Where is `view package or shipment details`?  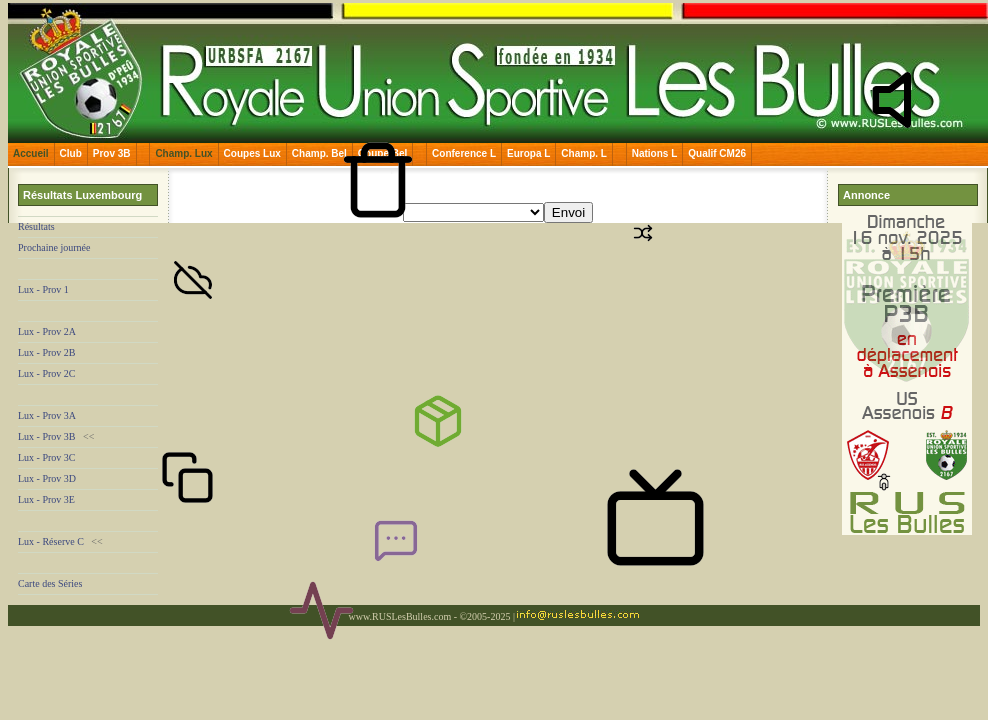 view package or shipment details is located at coordinates (438, 421).